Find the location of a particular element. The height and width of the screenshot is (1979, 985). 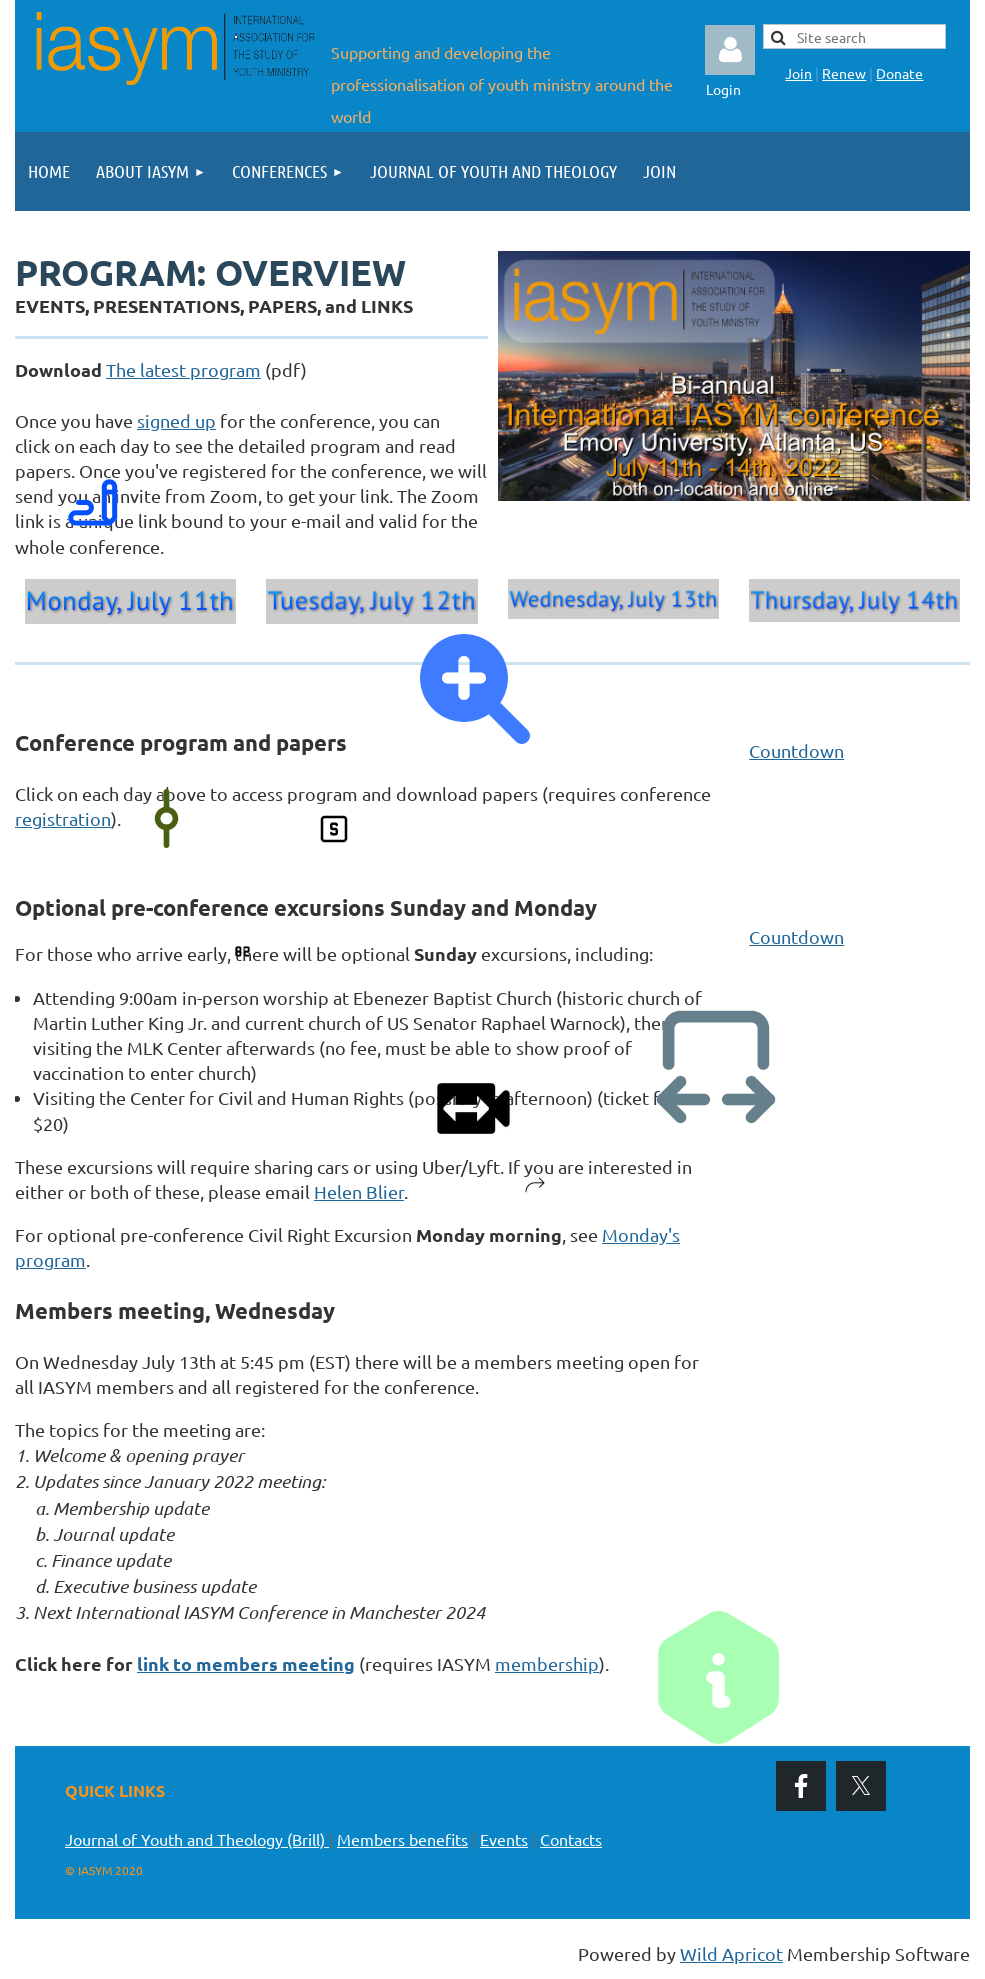

displays the number 82 as a label or badge is located at coordinates (242, 951).